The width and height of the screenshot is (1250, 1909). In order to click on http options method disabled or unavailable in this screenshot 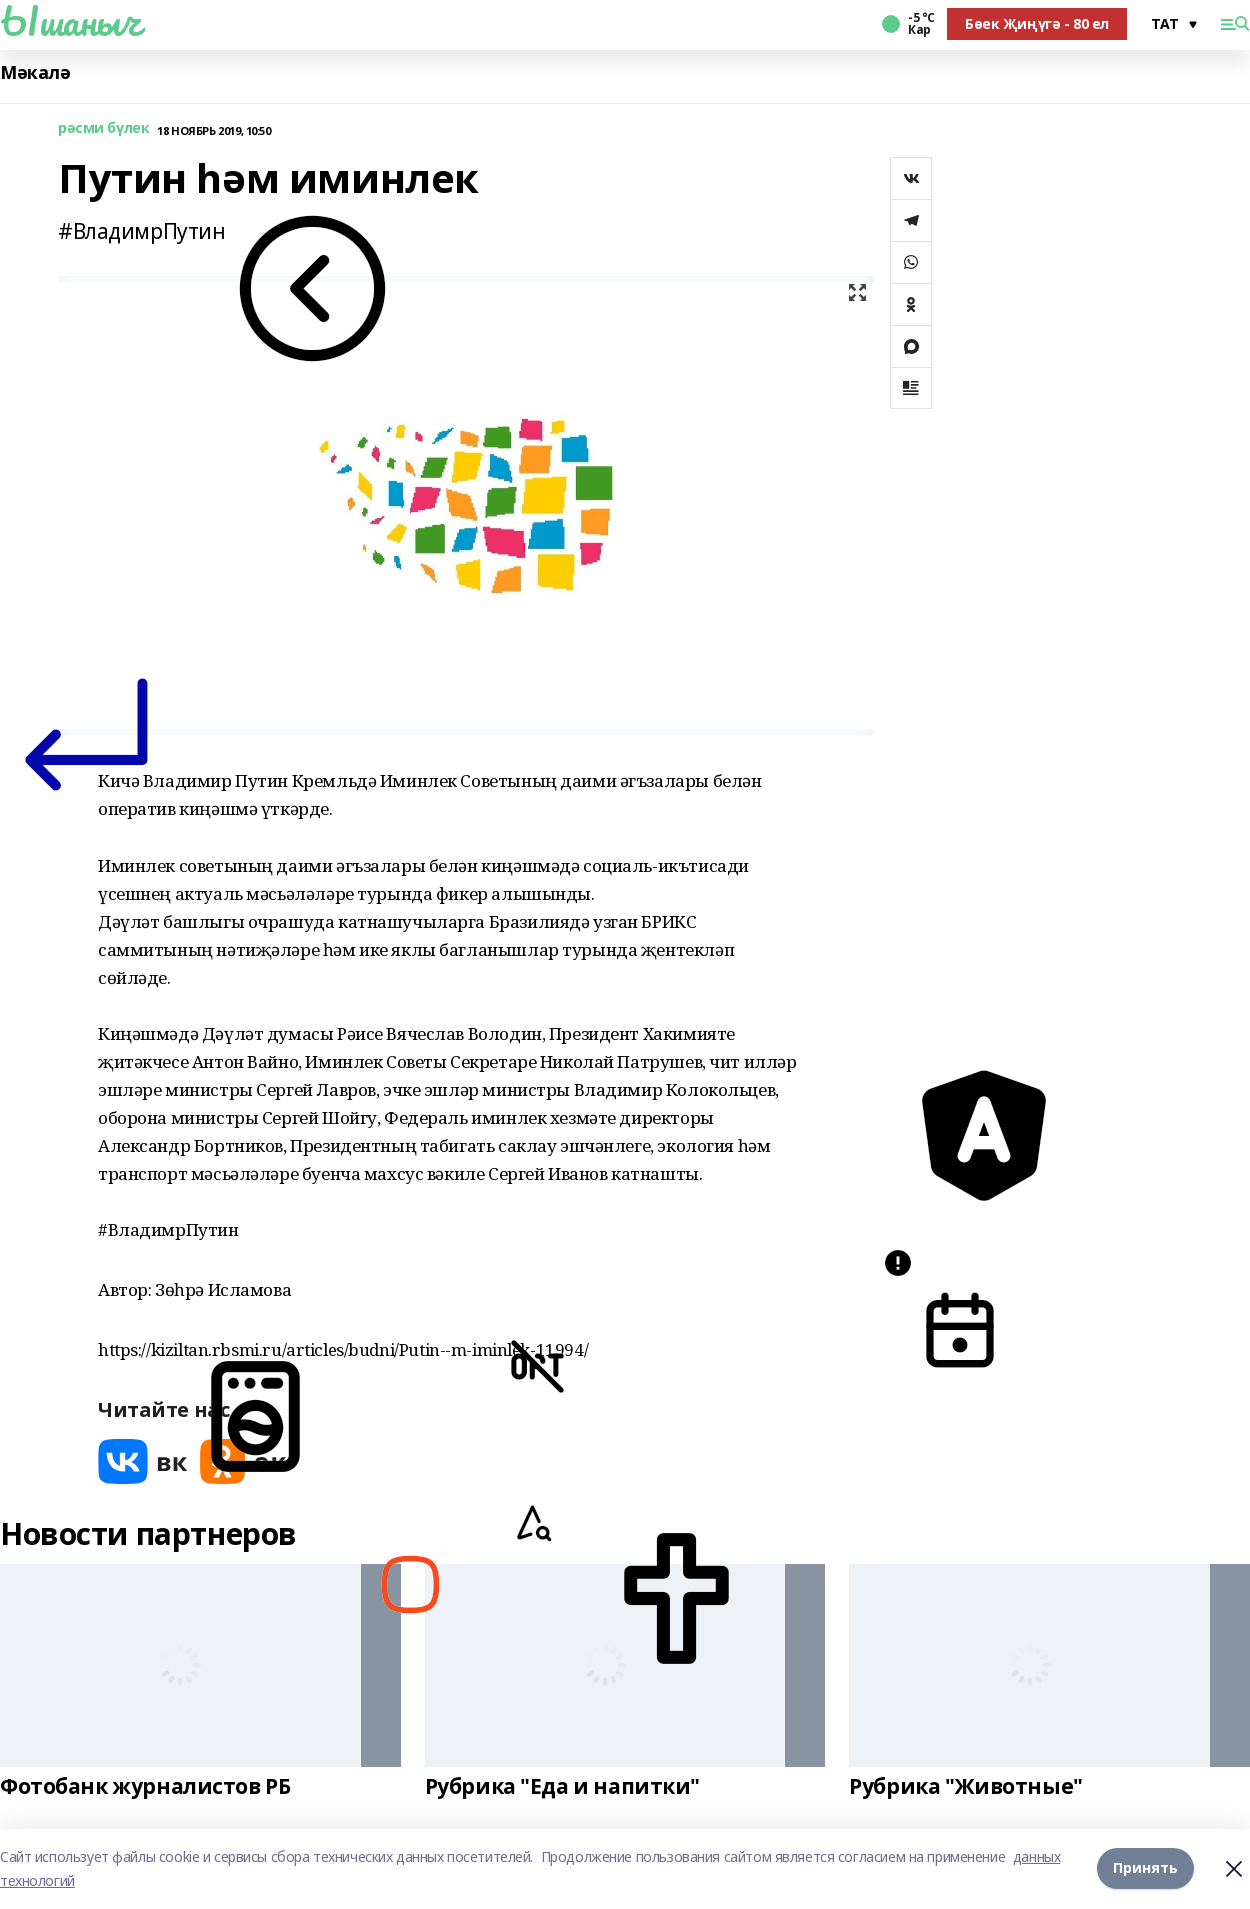, I will do `click(537, 1366)`.